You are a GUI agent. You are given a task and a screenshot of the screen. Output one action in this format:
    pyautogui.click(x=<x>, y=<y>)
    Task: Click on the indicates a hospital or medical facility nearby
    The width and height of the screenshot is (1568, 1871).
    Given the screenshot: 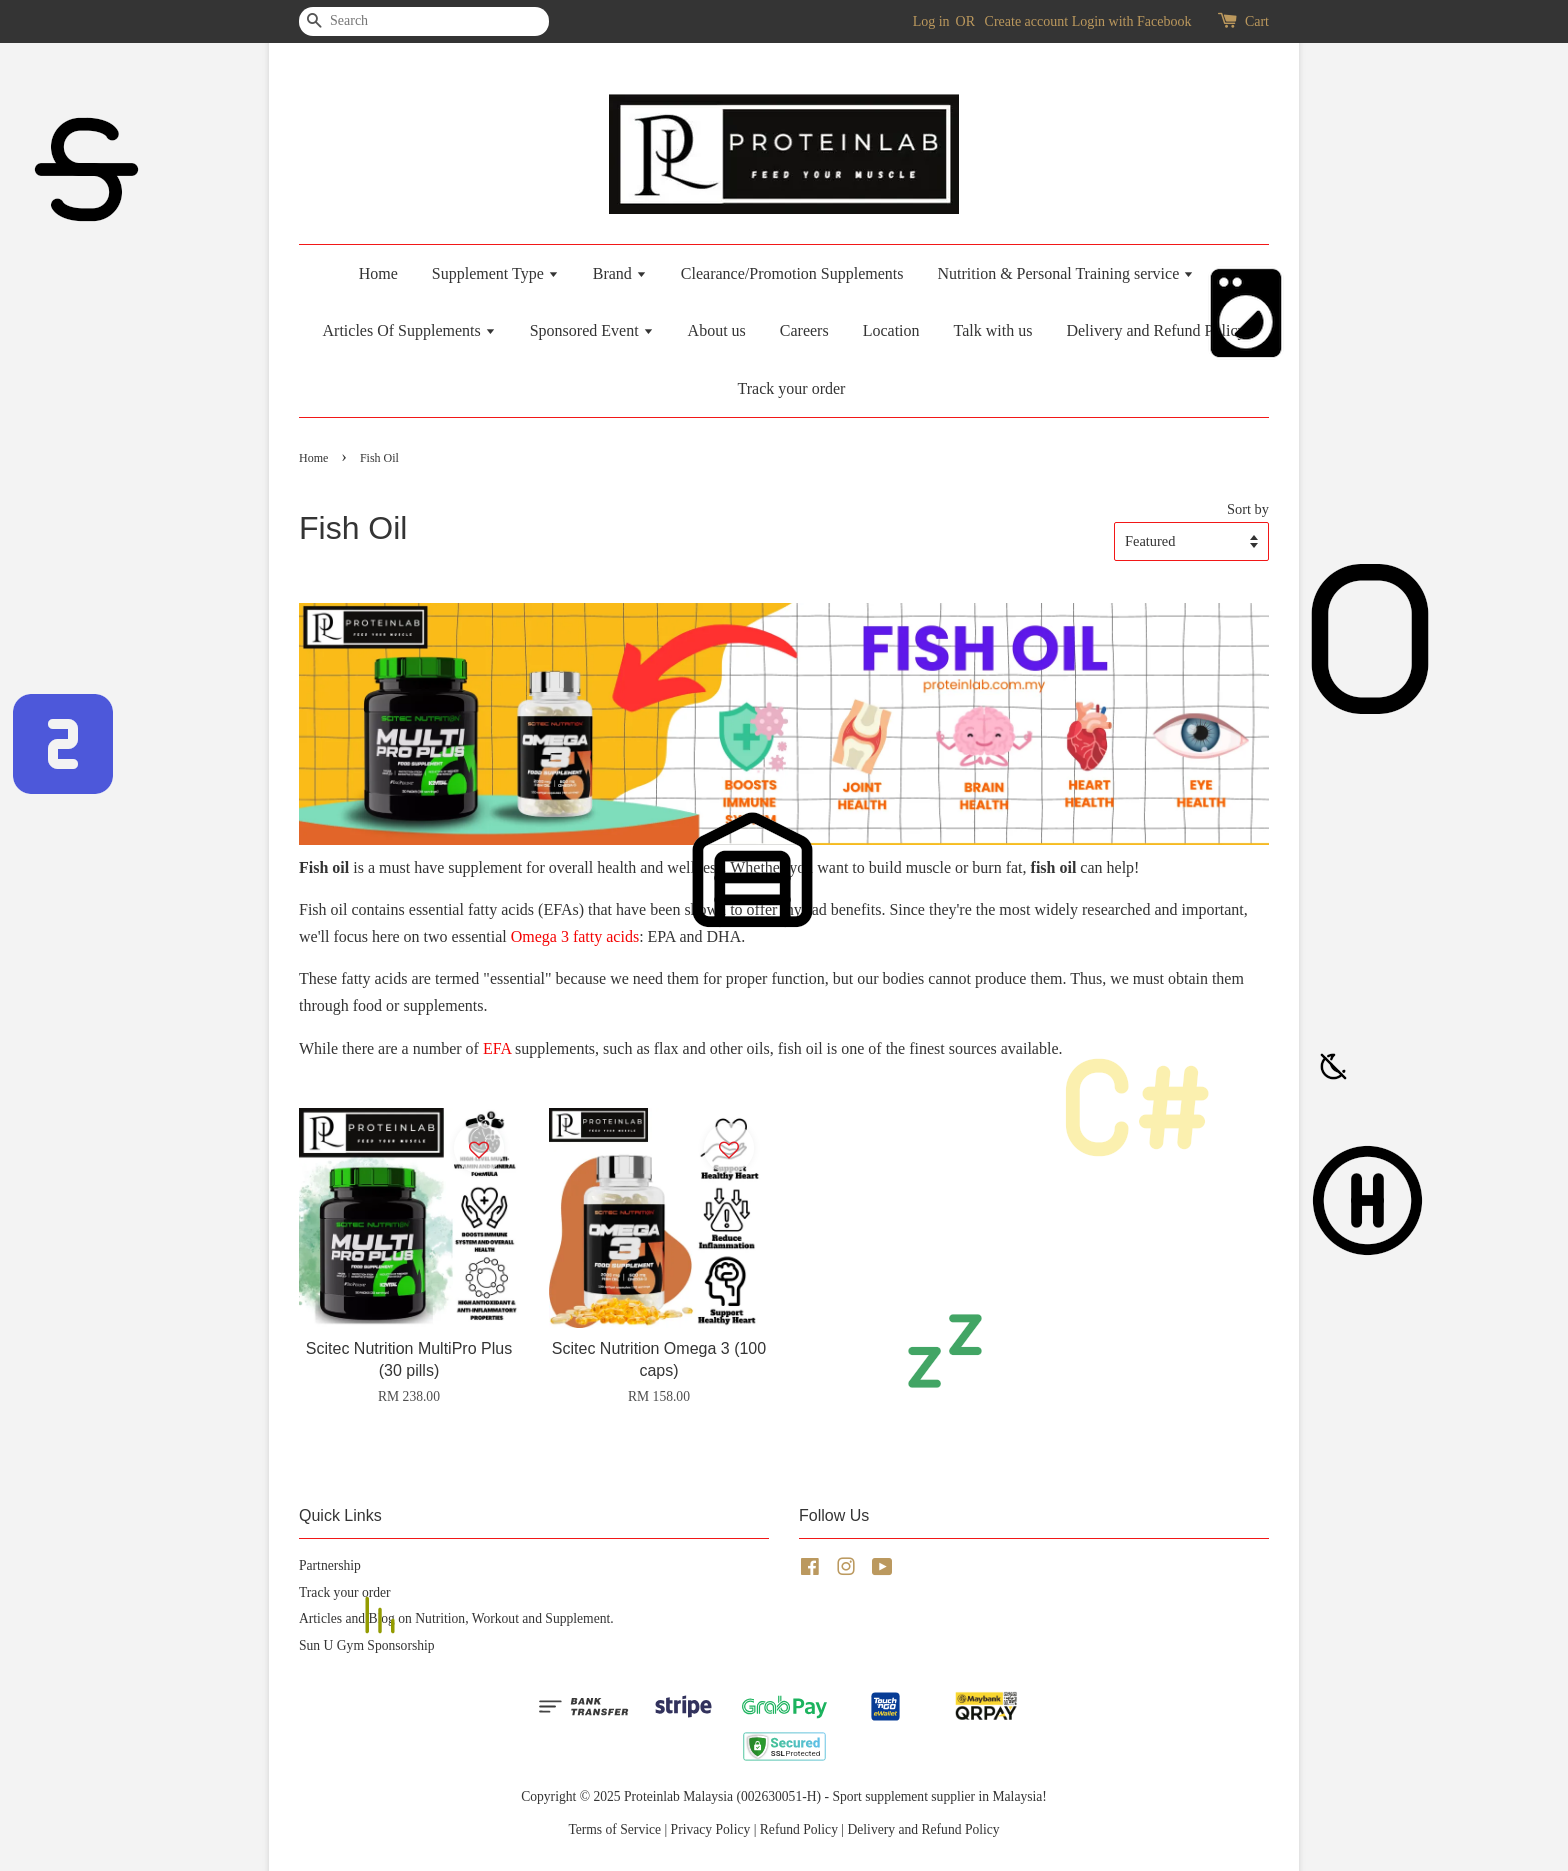 What is the action you would take?
    pyautogui.click(x=1367, y=1200)
    